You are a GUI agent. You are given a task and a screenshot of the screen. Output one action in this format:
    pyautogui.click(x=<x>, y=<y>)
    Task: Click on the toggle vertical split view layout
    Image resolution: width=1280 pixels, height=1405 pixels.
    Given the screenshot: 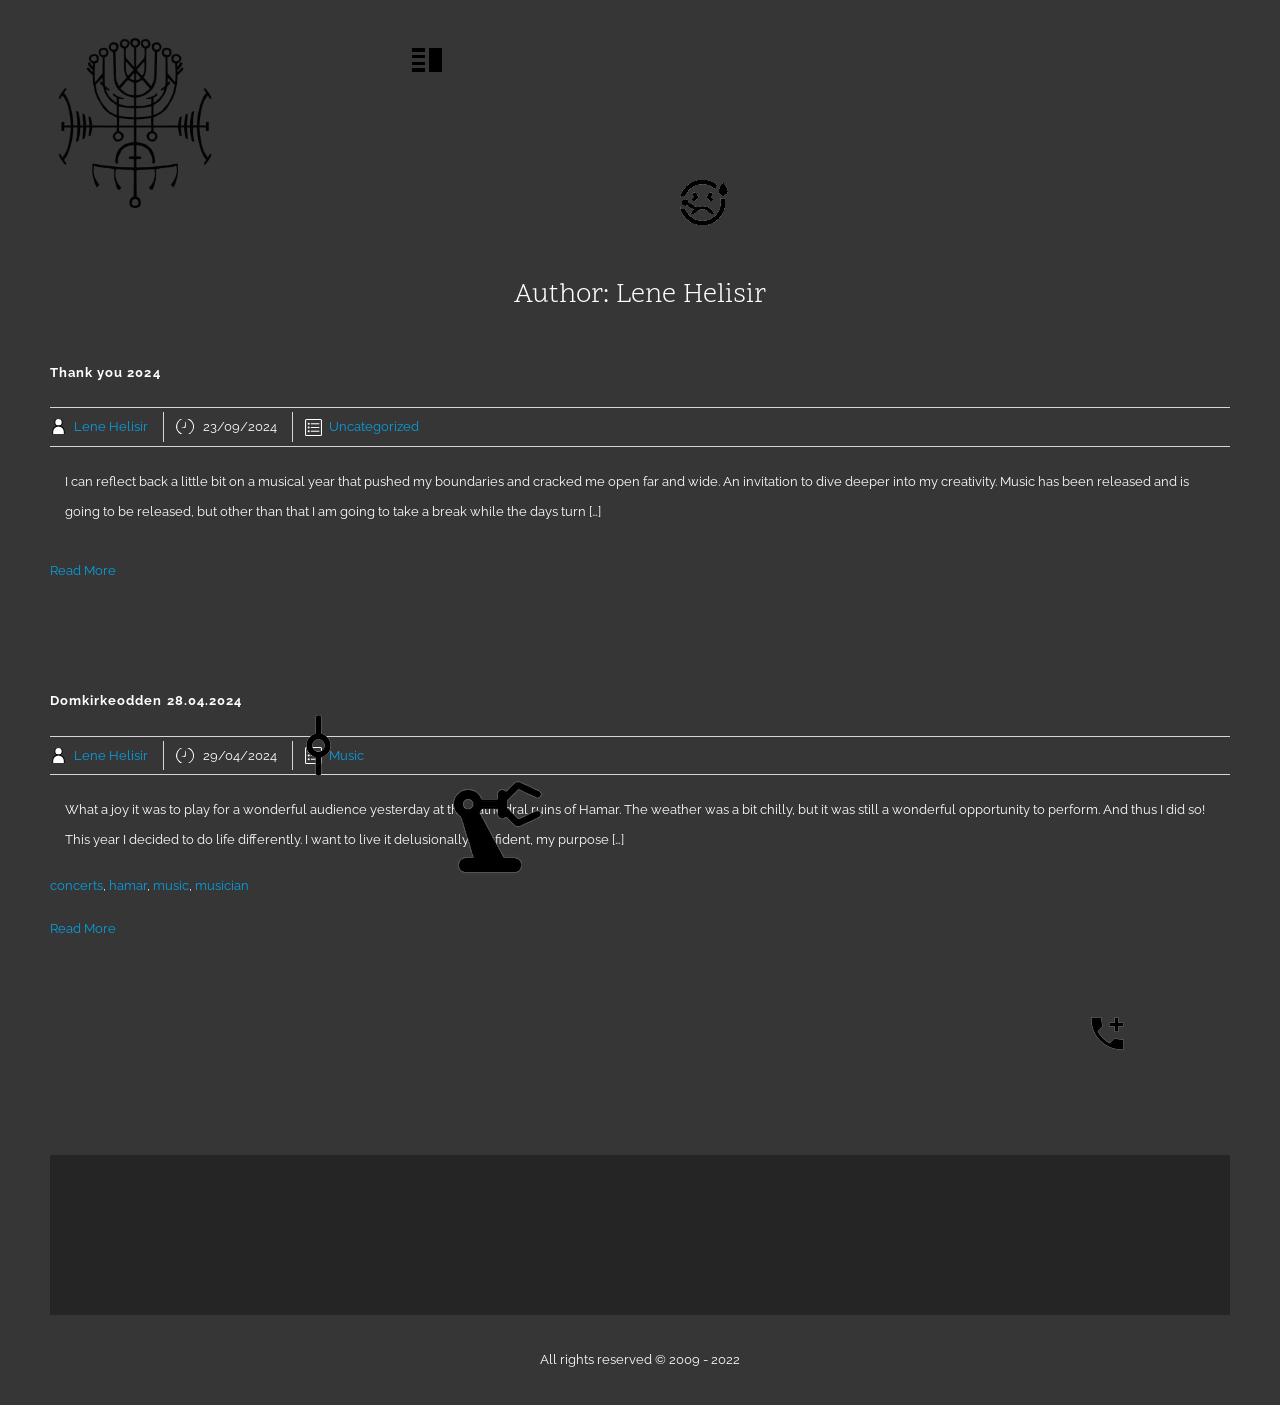 What is the action you would take?
    pyautogui.click(x=427, y=60)
    